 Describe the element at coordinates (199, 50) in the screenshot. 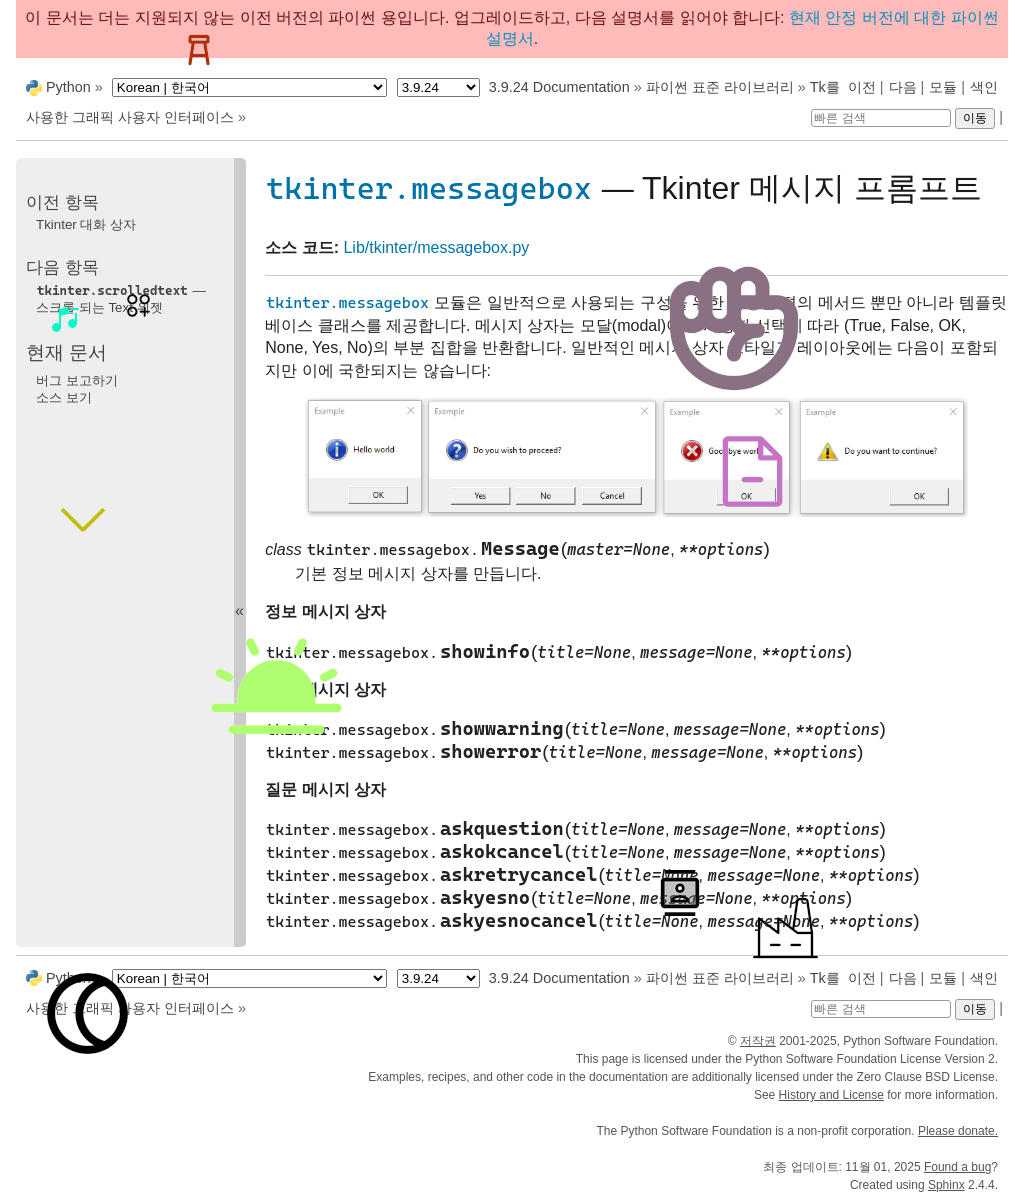

I see `browse furniture or seating options` at that location.